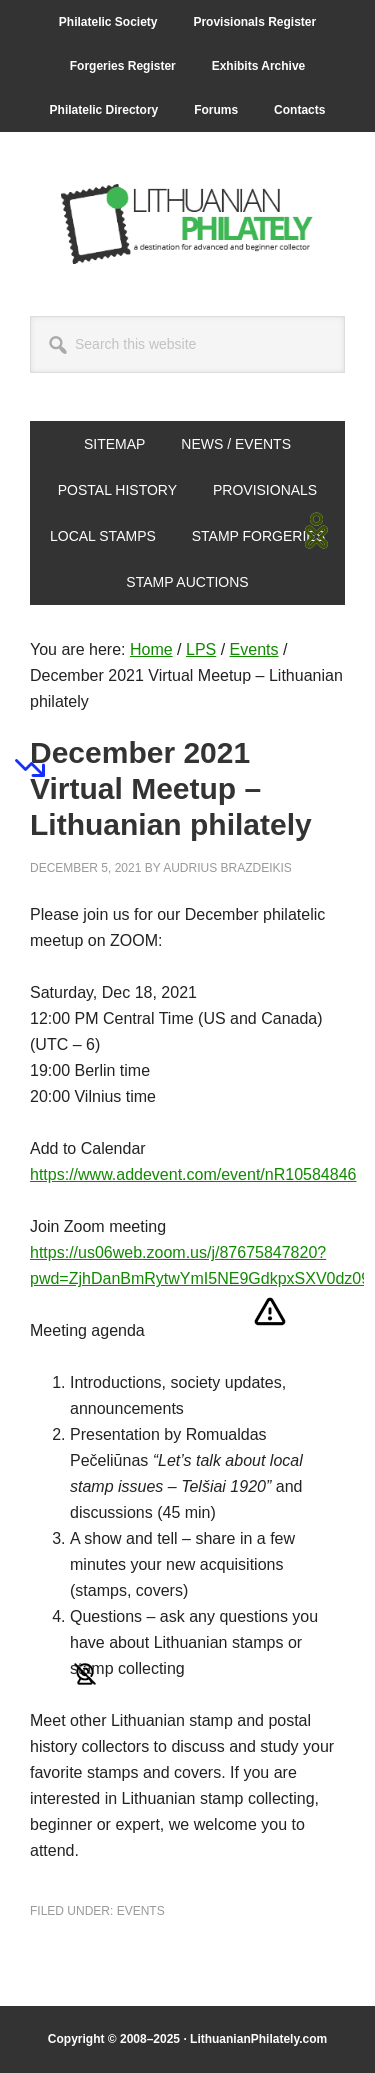 The width and height of the screenshot is (375, 2073). Describe the element at coordinates (316, 530) in the screenshot. I see `open sugarizer learning platform` at that location.